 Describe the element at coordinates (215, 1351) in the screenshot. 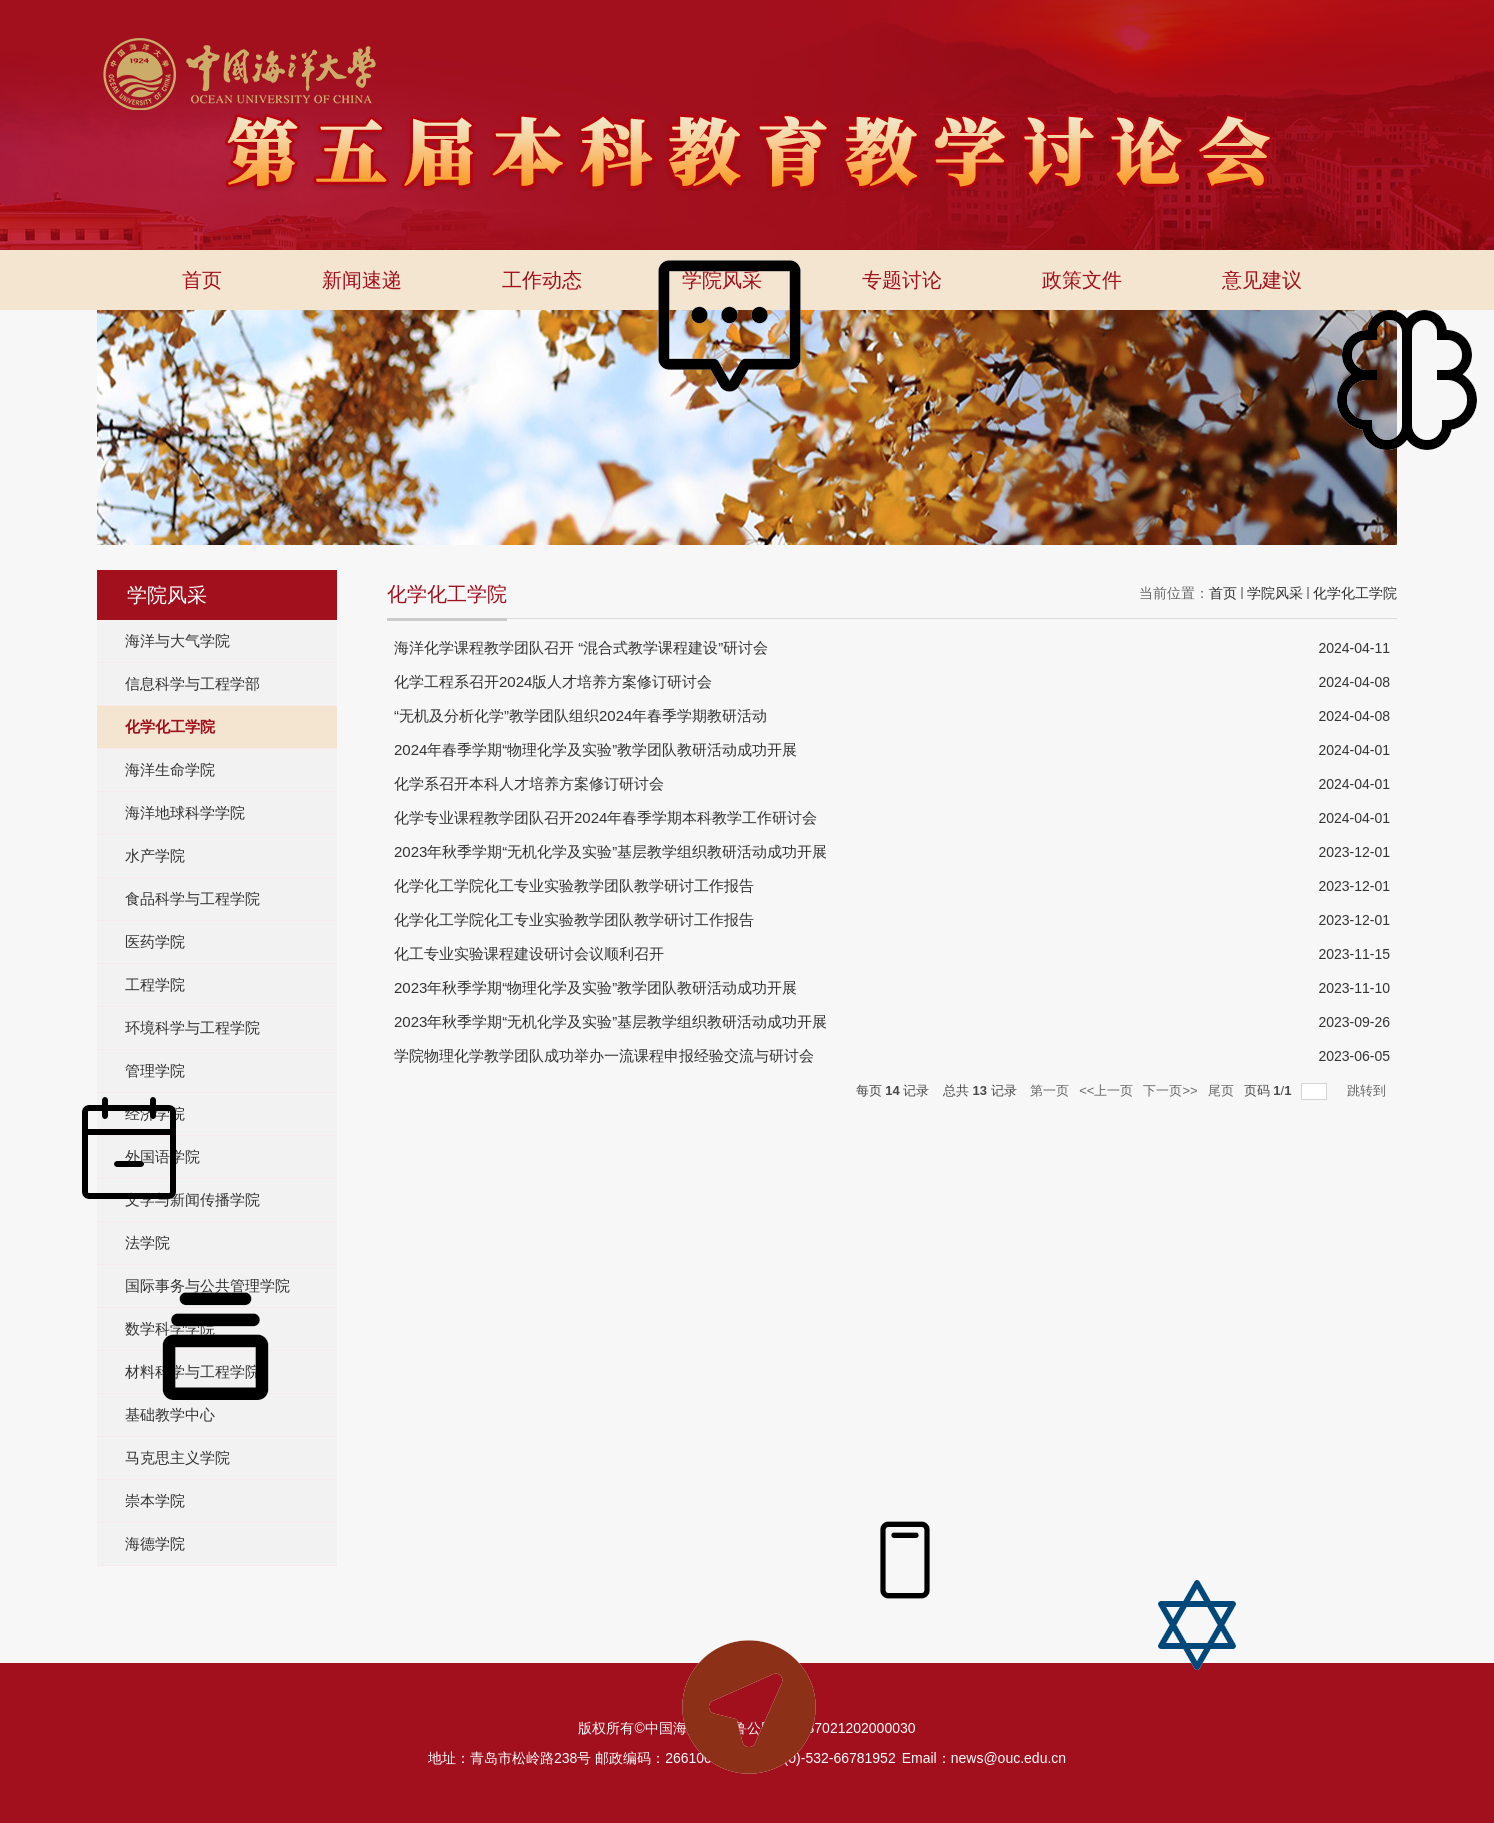

I see `view stacked cards or layers` at that location.